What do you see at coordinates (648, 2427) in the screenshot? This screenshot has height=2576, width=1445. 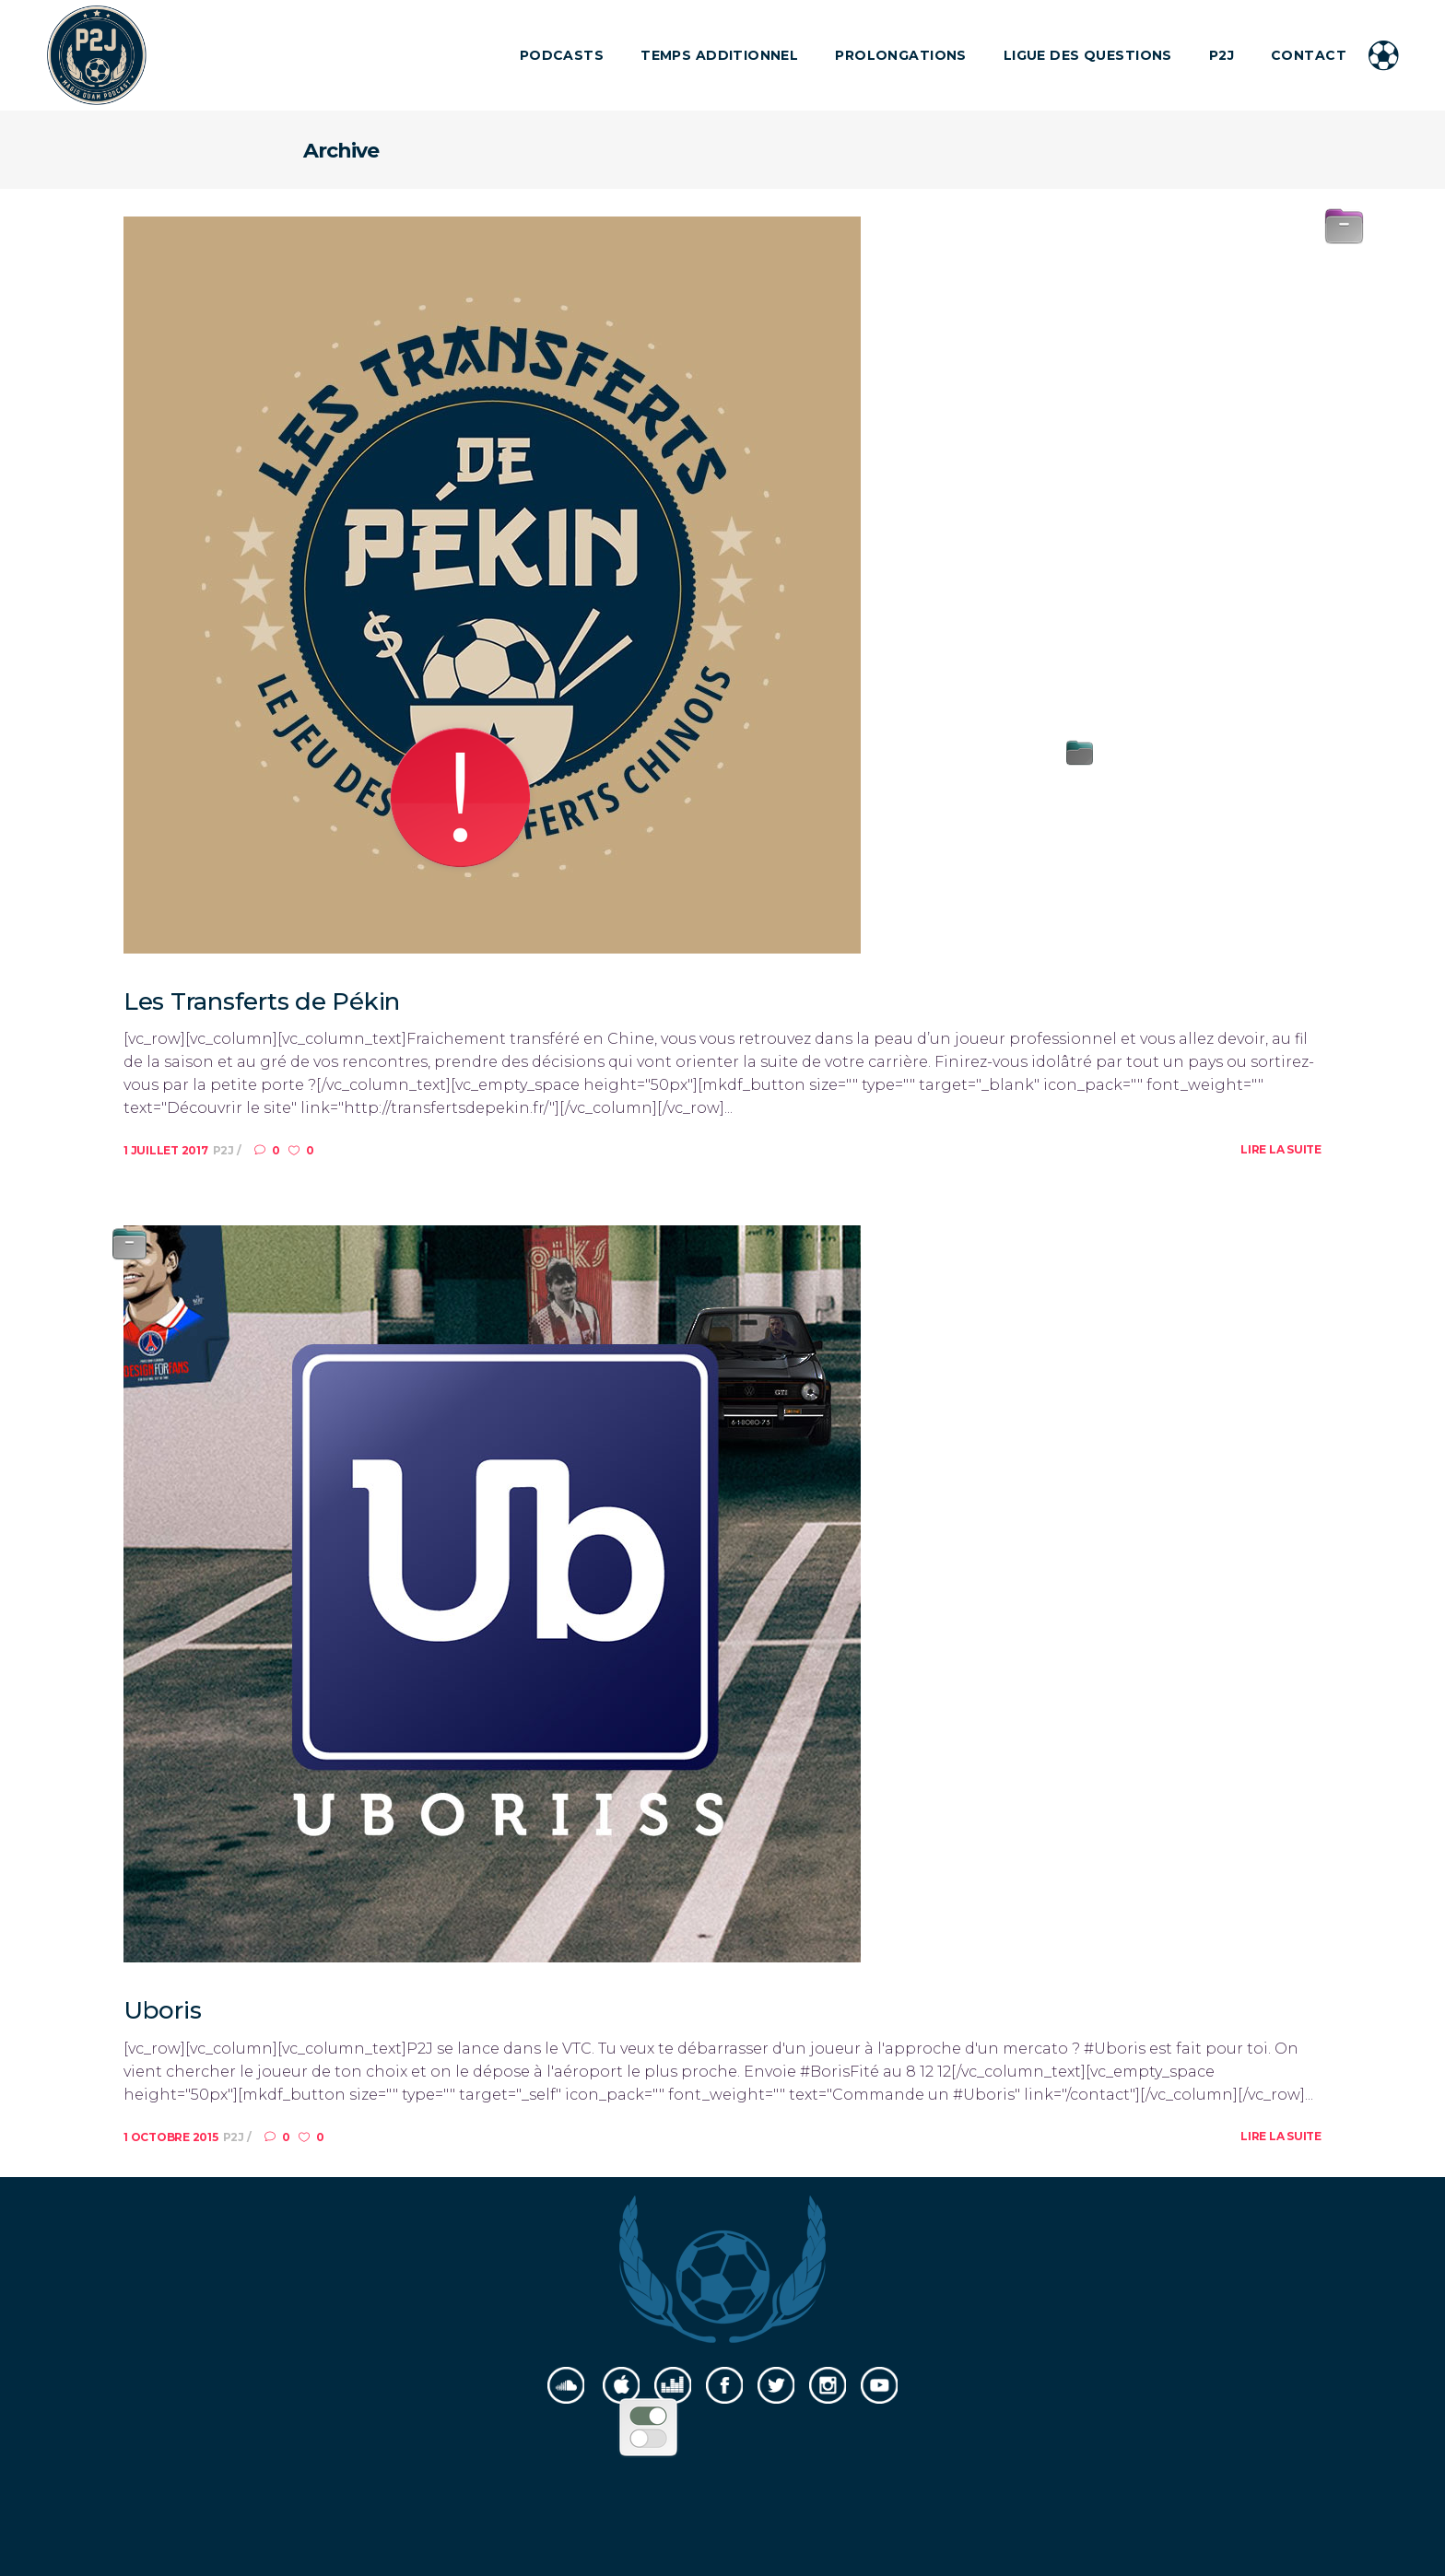 I see `open unity tweak tool settings` at bounding box center [648, 2427].